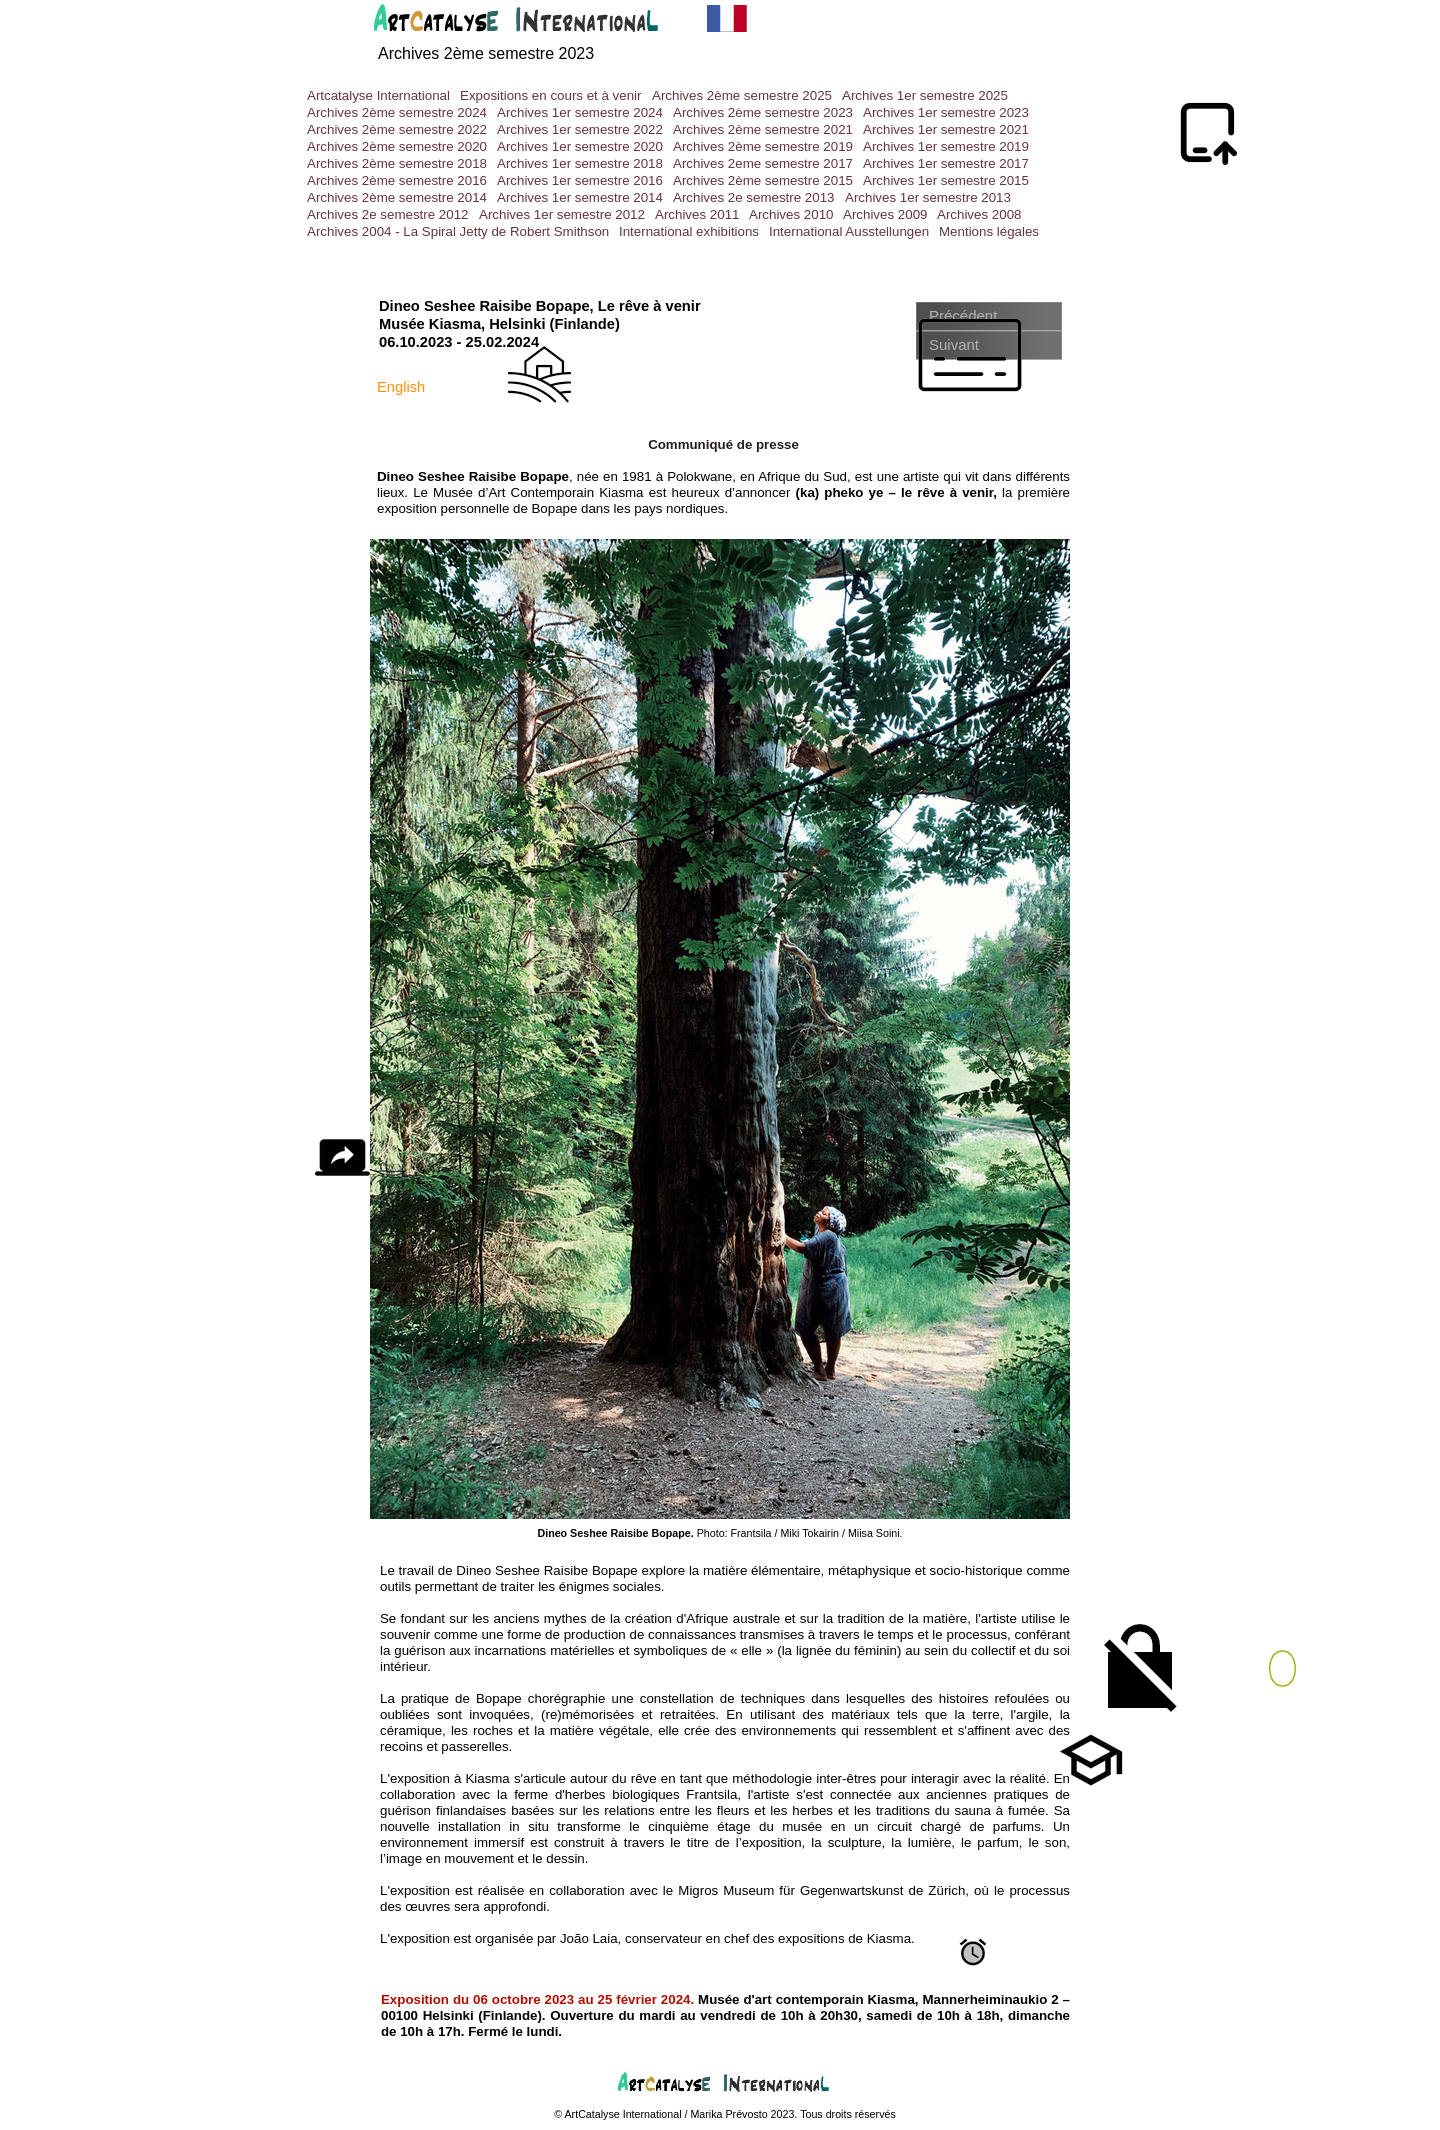  I want to click on access farm or agricultural features, so click(539, 375).